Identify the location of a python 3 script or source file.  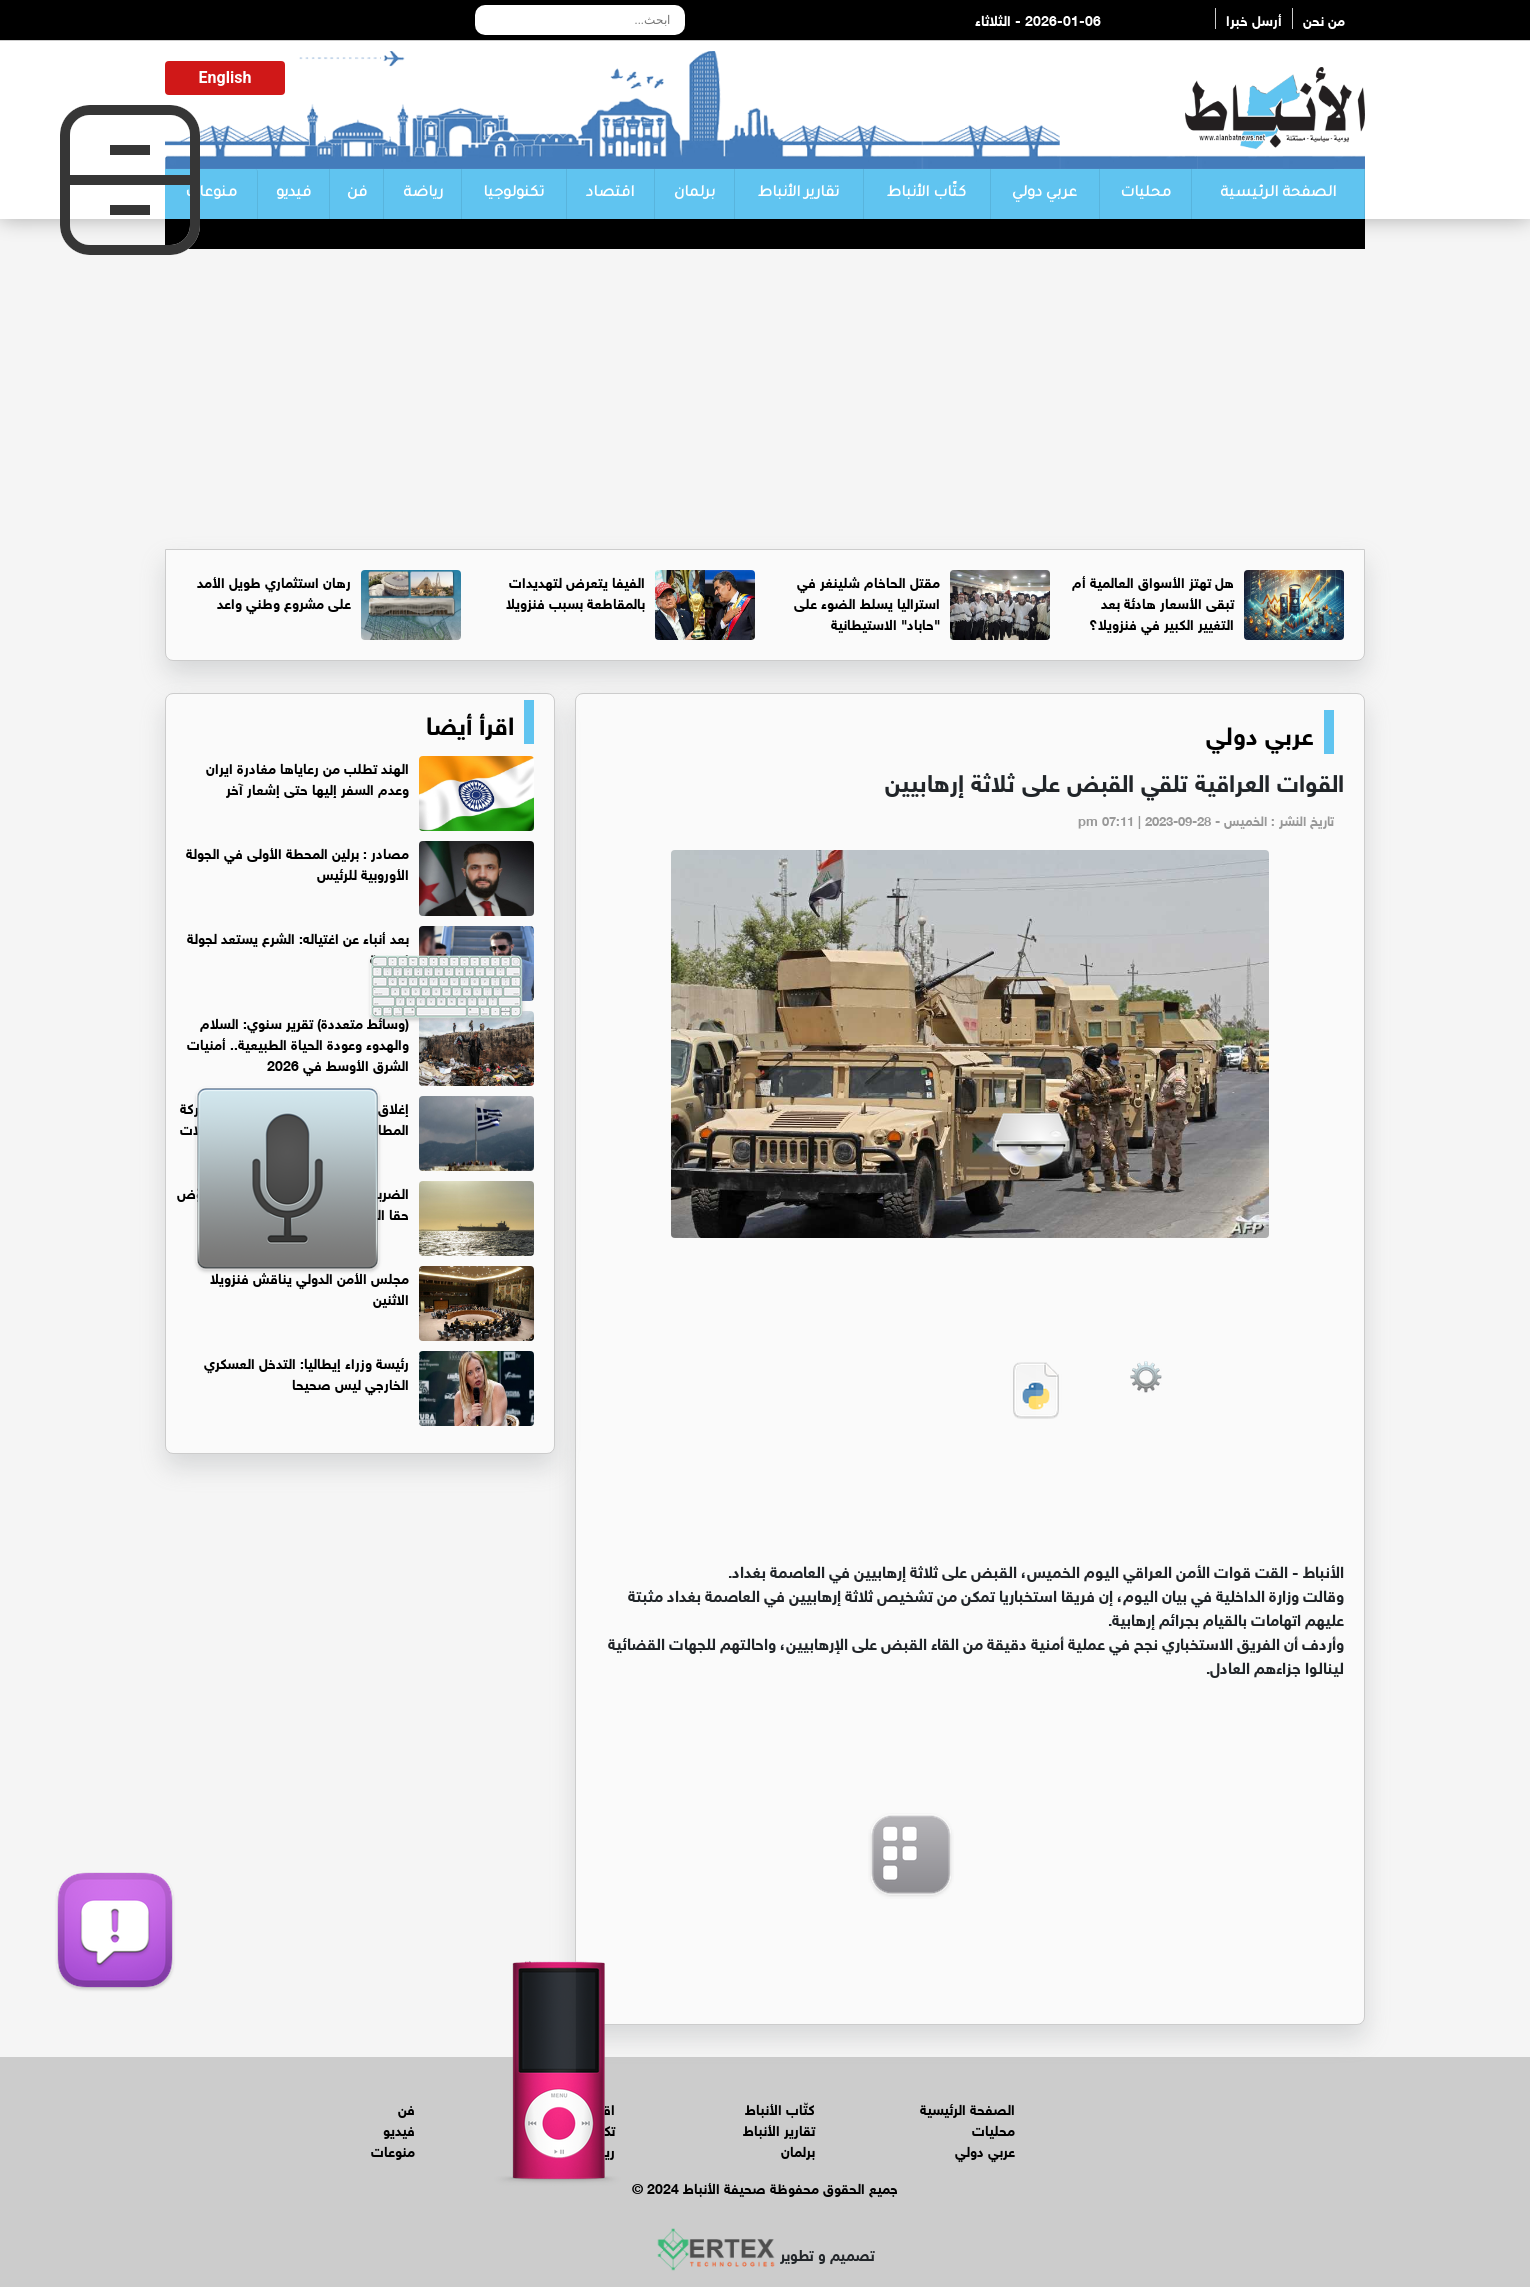
(1036, 1390).